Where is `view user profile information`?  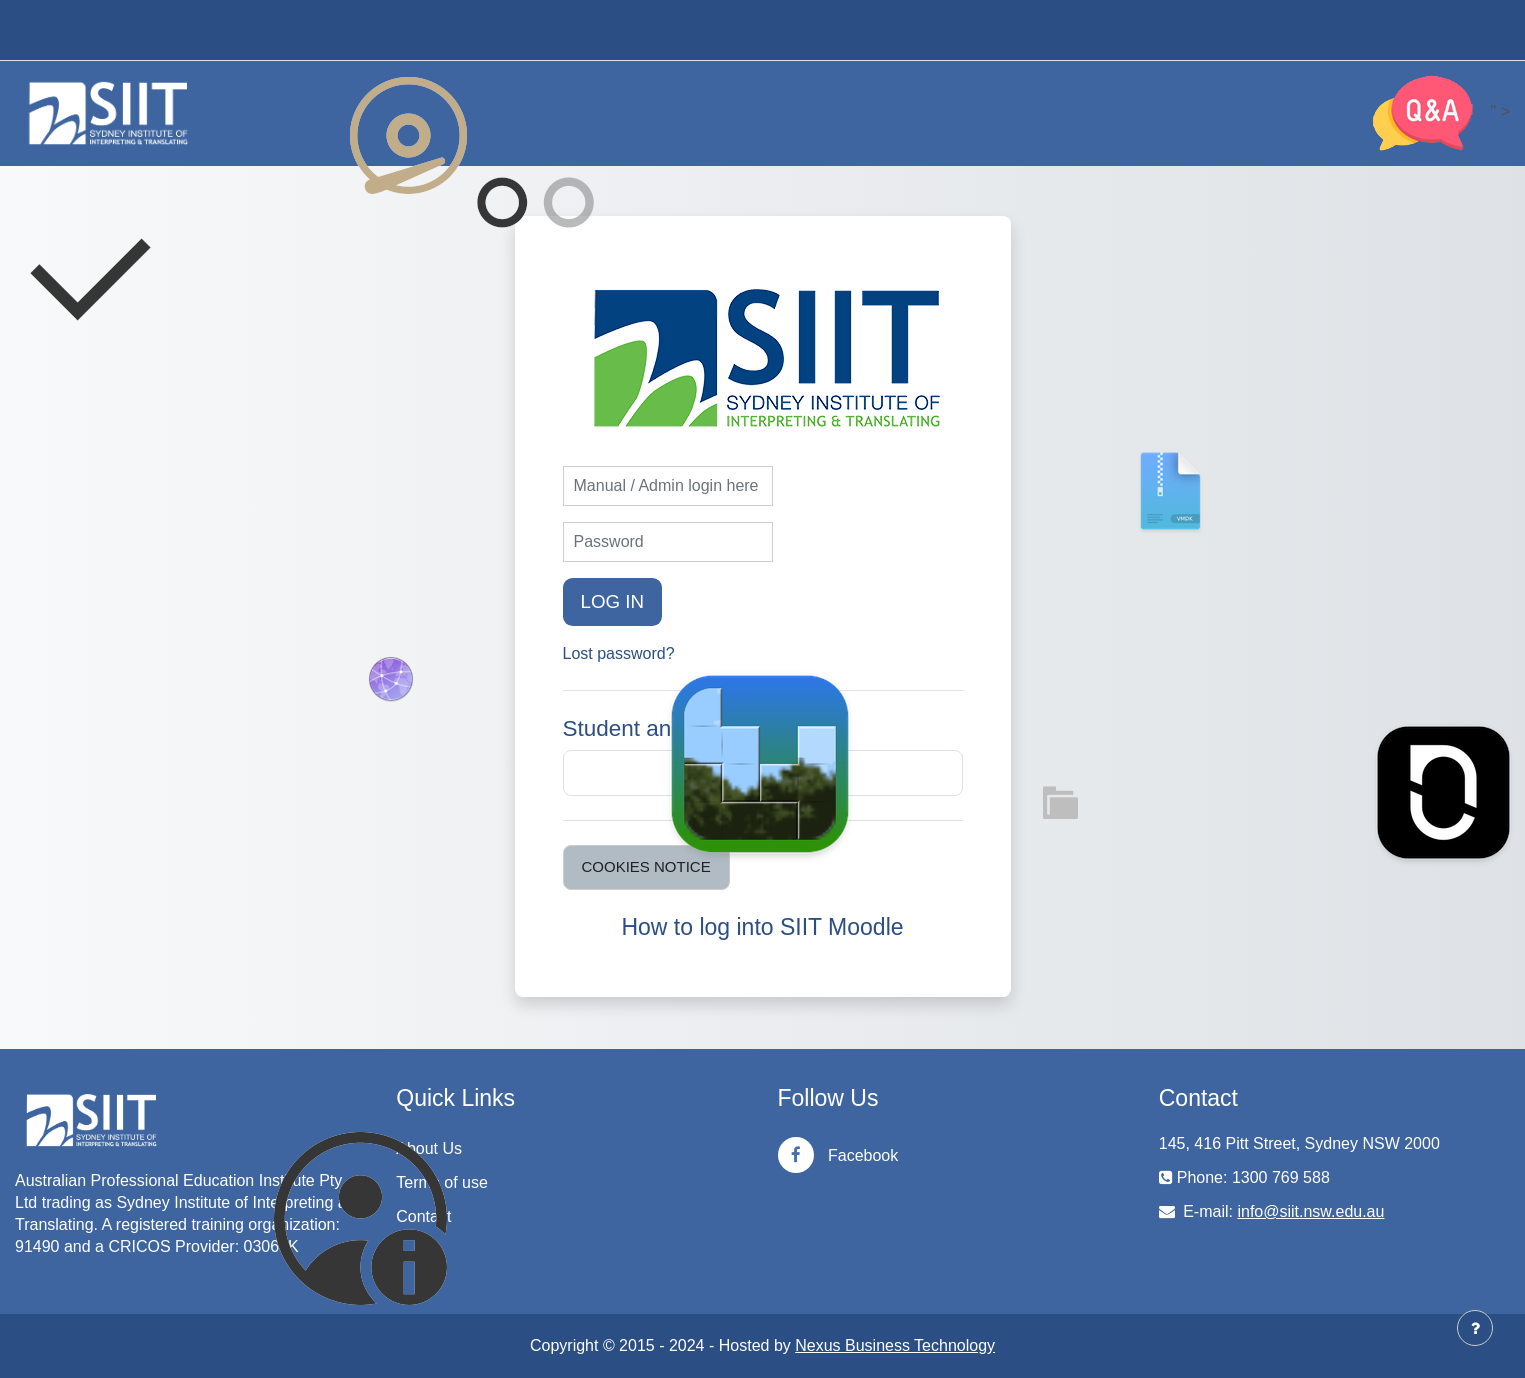
view user profile information is located at coordinates (360, 1218).